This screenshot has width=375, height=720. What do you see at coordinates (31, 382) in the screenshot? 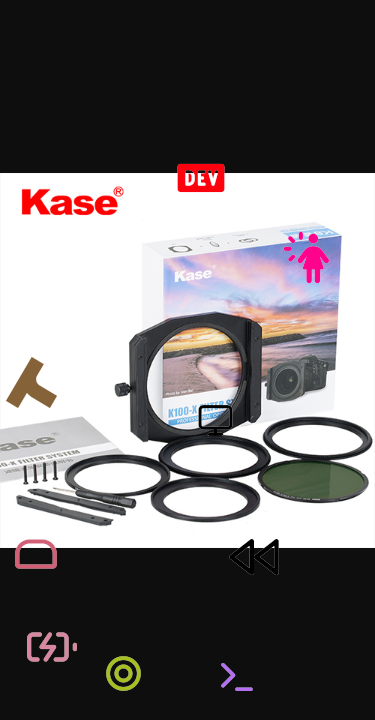
I see `trapeze app or service branding` at bounding box center [31, 382].